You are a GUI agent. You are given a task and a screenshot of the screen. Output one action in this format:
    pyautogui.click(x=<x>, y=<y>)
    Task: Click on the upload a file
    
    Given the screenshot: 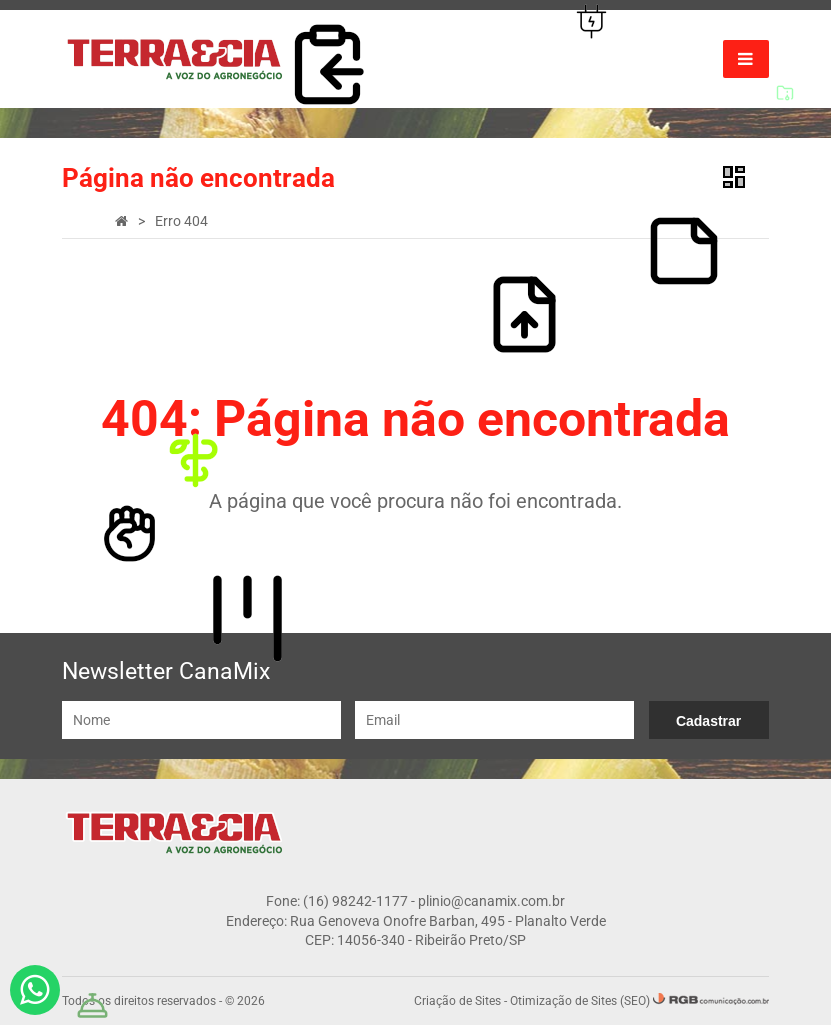 What is the action you would take?
    pyautogui.click(x=524, y=314)
    